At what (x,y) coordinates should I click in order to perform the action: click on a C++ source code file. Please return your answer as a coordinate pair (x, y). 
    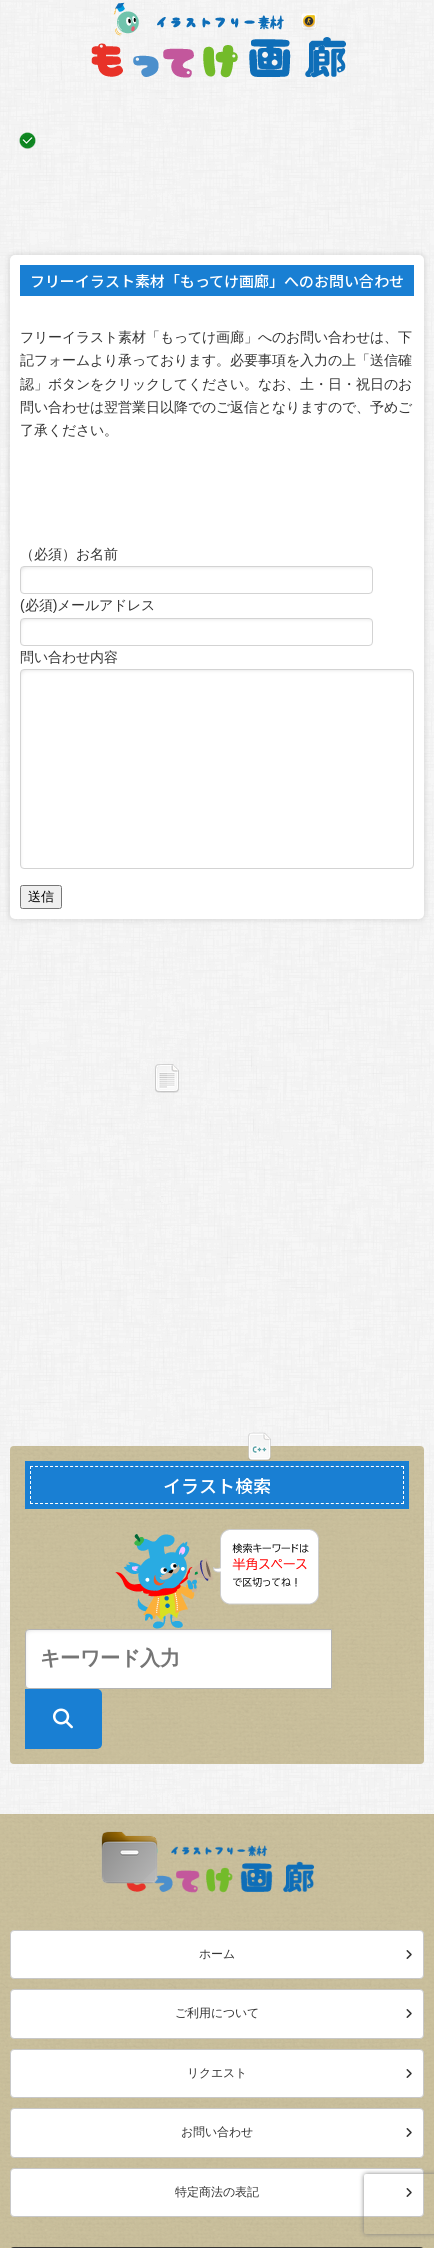
    Looking at the image, I should click on (259, 1446).